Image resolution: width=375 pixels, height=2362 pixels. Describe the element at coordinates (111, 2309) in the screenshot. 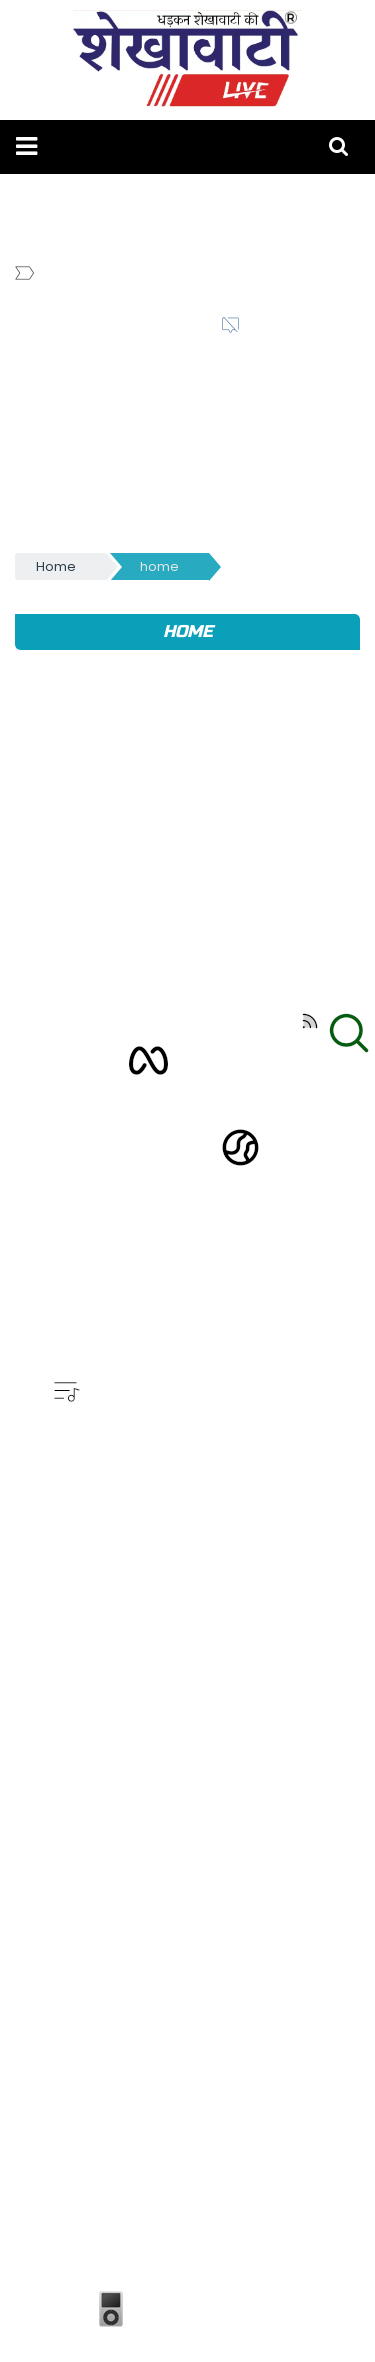

I see `open multimedia player application` at that location.